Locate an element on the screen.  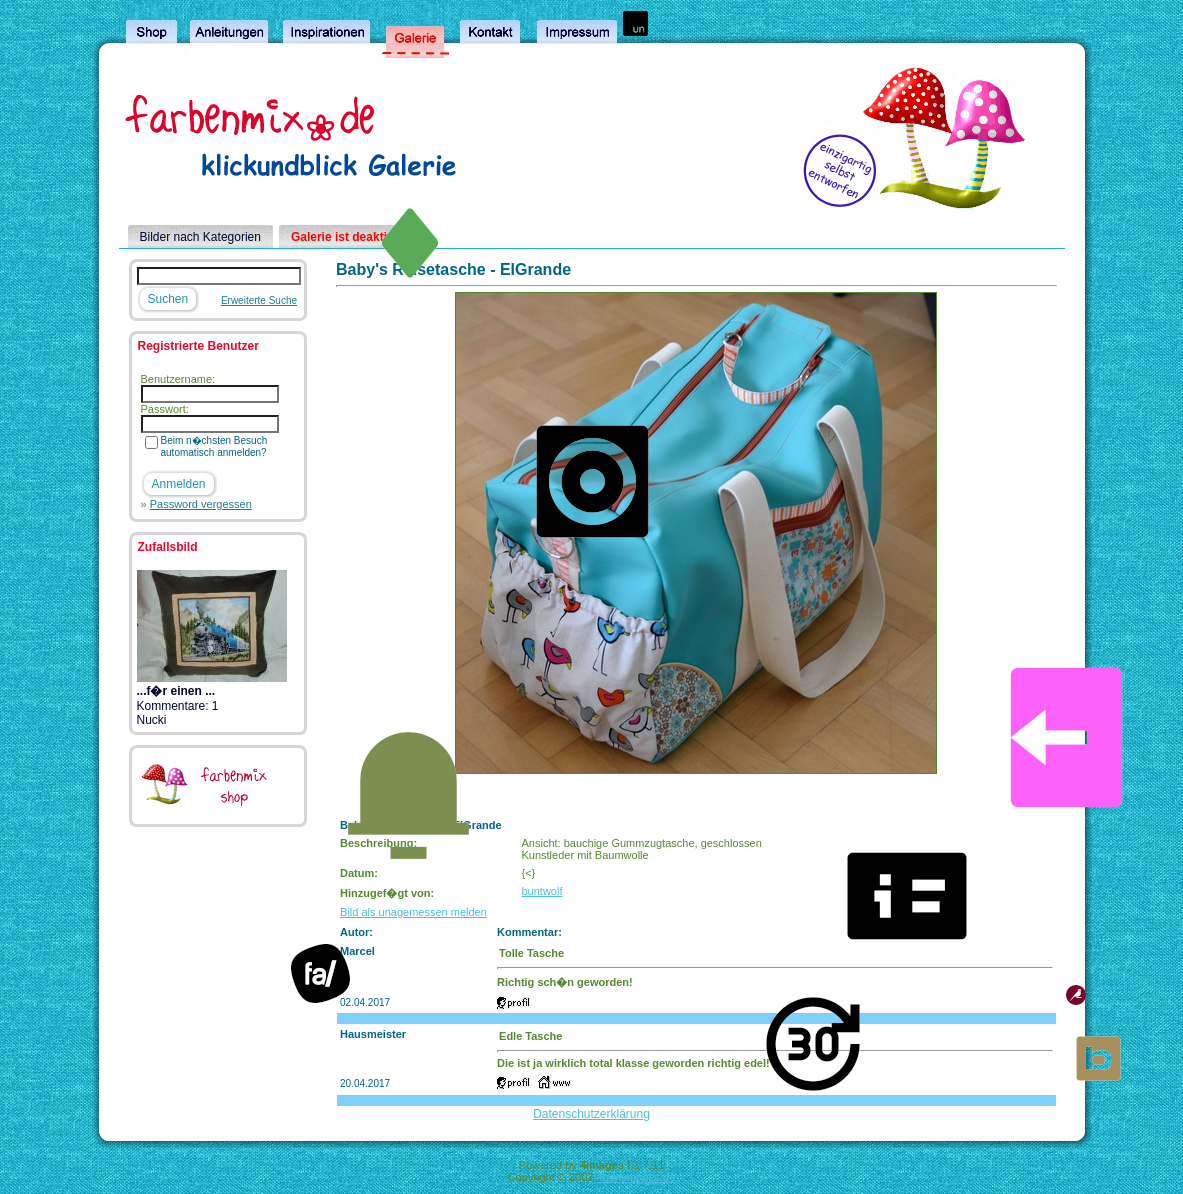
notification or alert indicator is located at coordinates (408, 792).